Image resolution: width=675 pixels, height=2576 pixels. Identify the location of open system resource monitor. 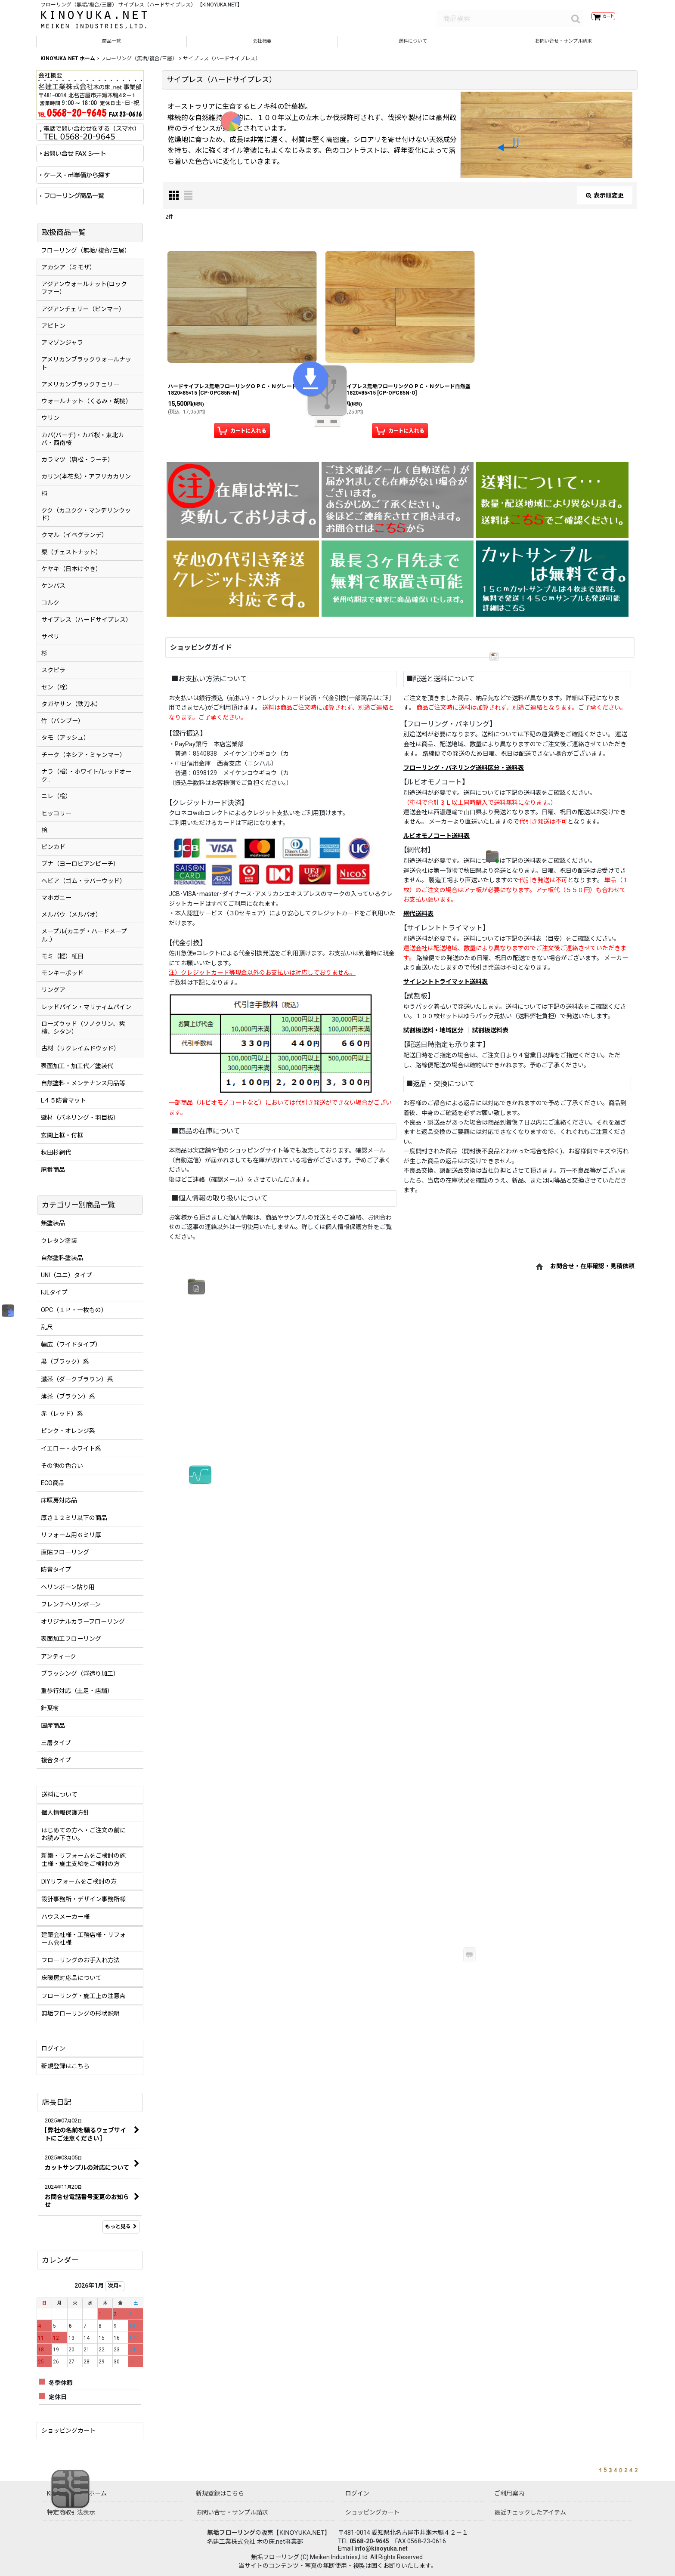
(200, 1475).